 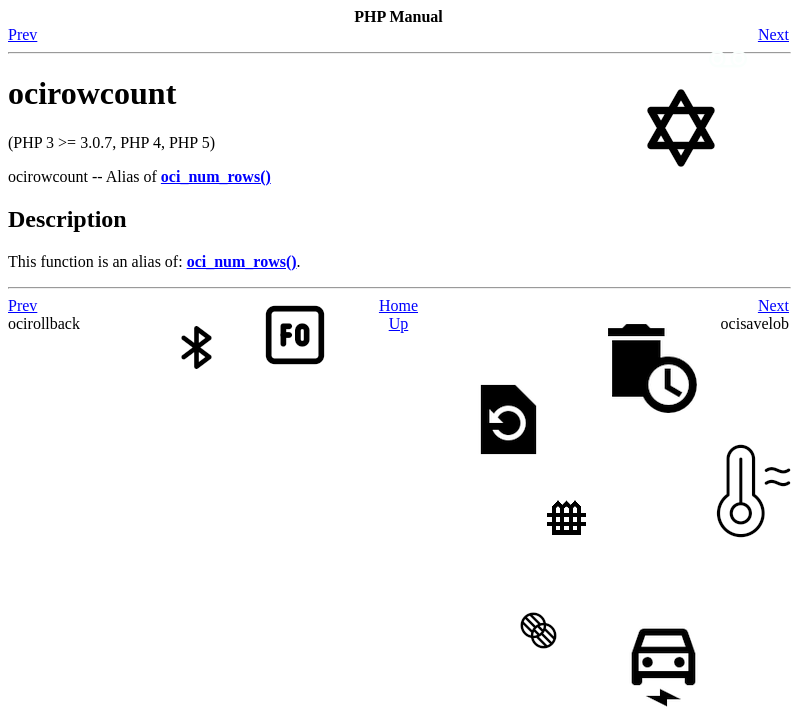 What do you see at coordinates (295, 335) in the screenshot?
I see `f0 function key or keyboard shortcut` at bounding box center [295, 335].